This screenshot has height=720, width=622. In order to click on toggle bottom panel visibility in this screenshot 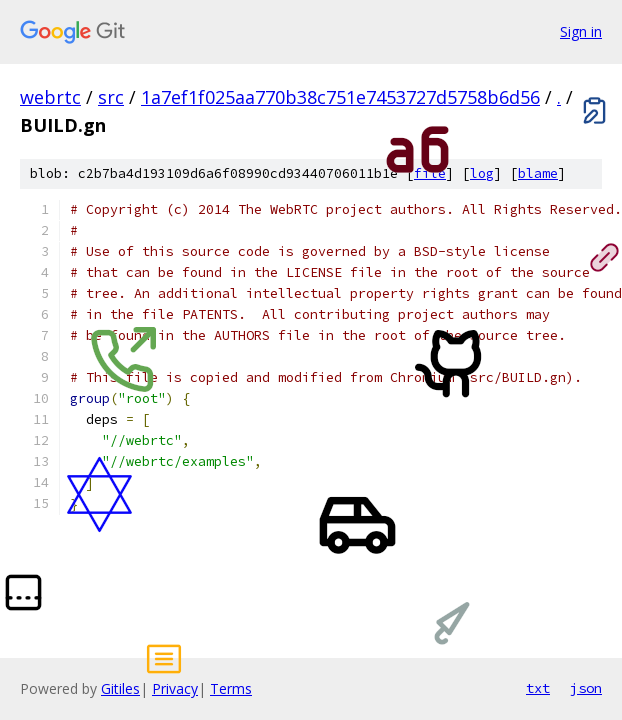, I will do `click(23, 592)`.